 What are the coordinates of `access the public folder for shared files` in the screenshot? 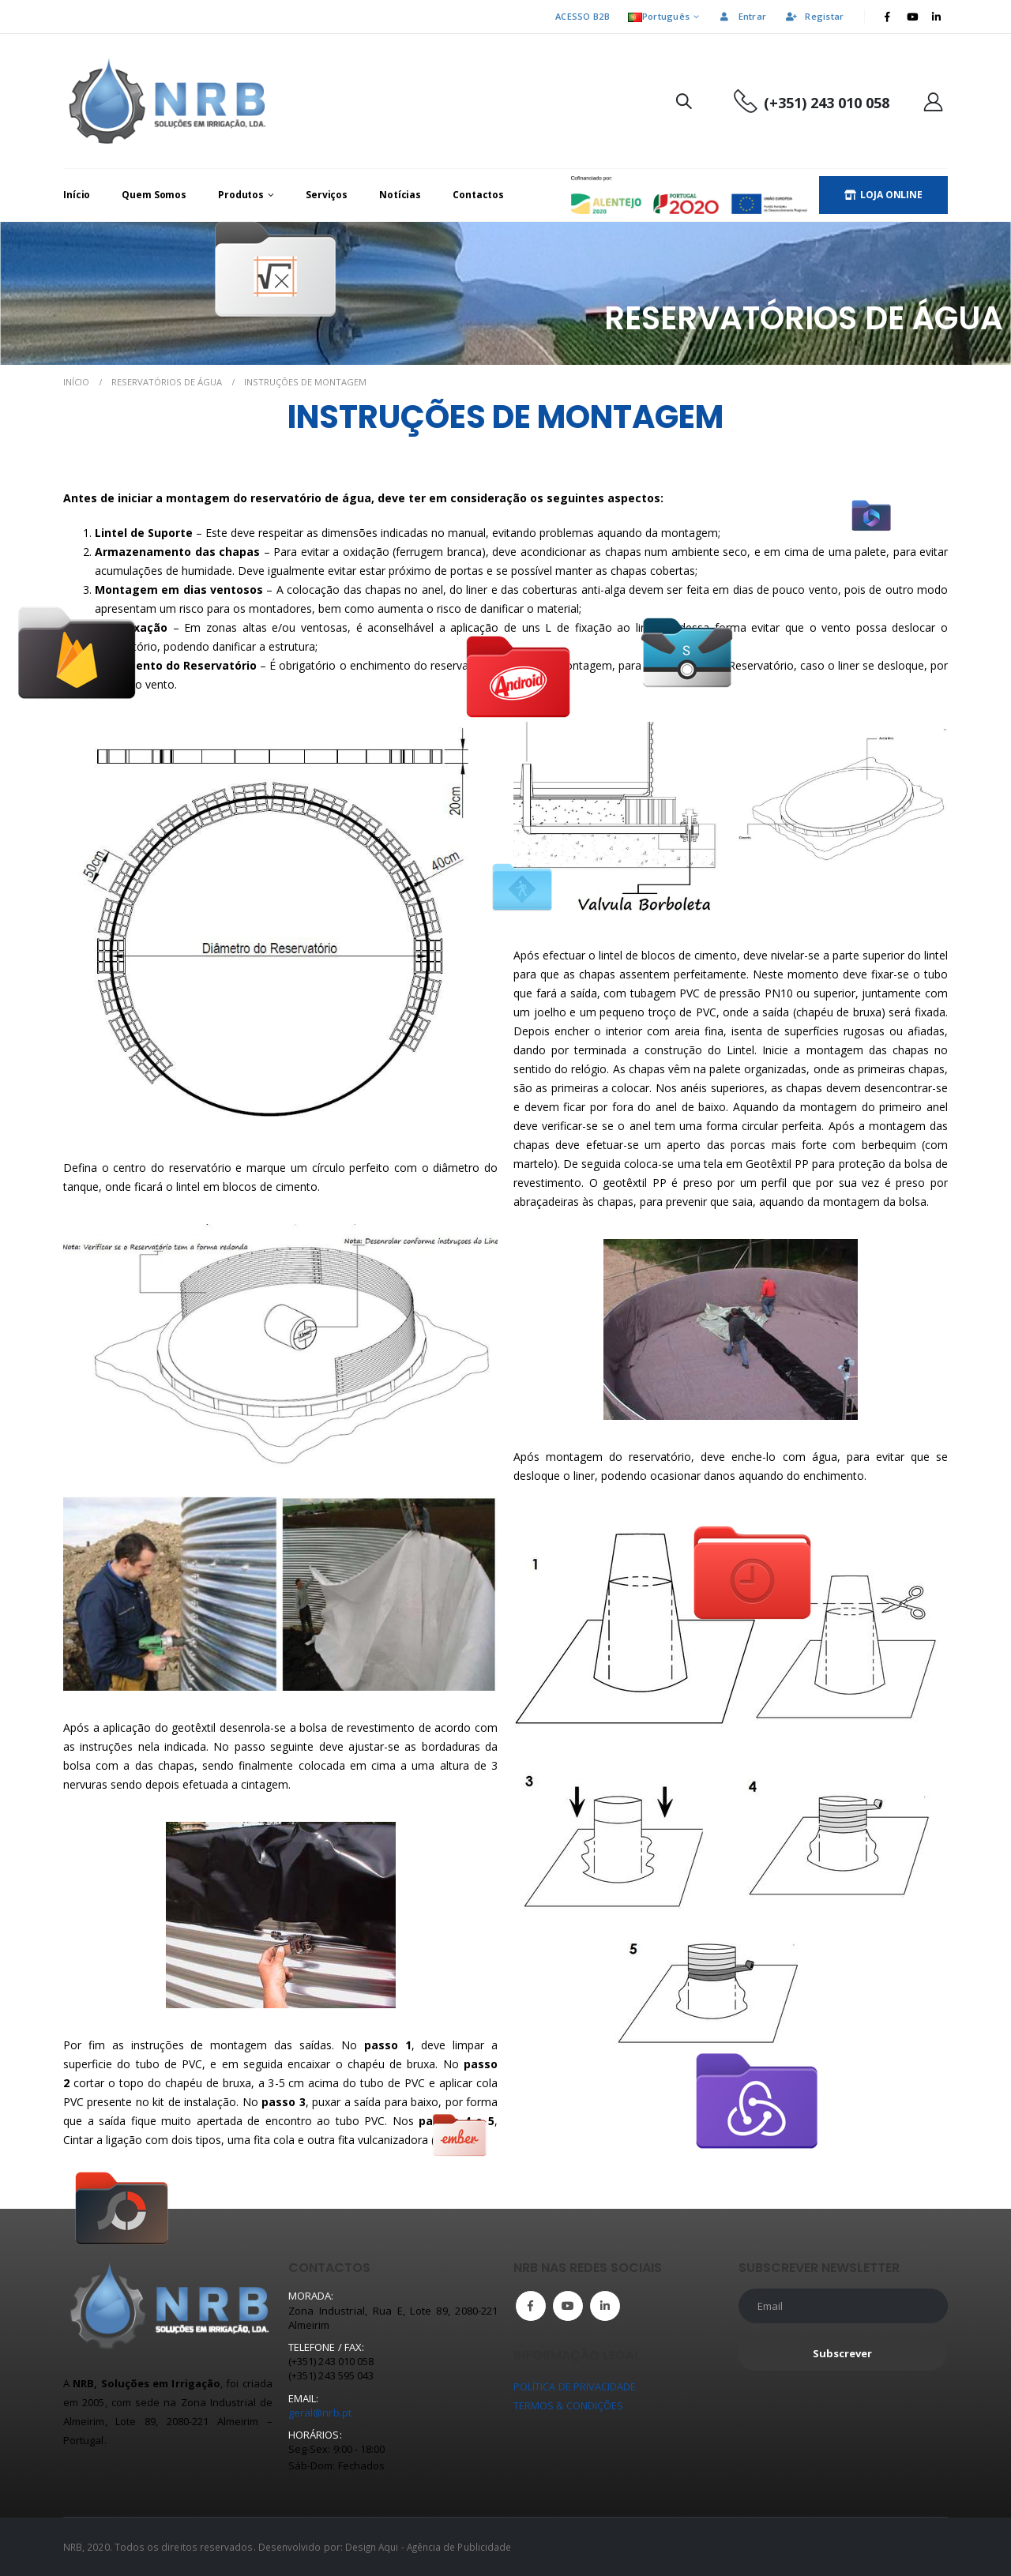 It's located at (522, 887).